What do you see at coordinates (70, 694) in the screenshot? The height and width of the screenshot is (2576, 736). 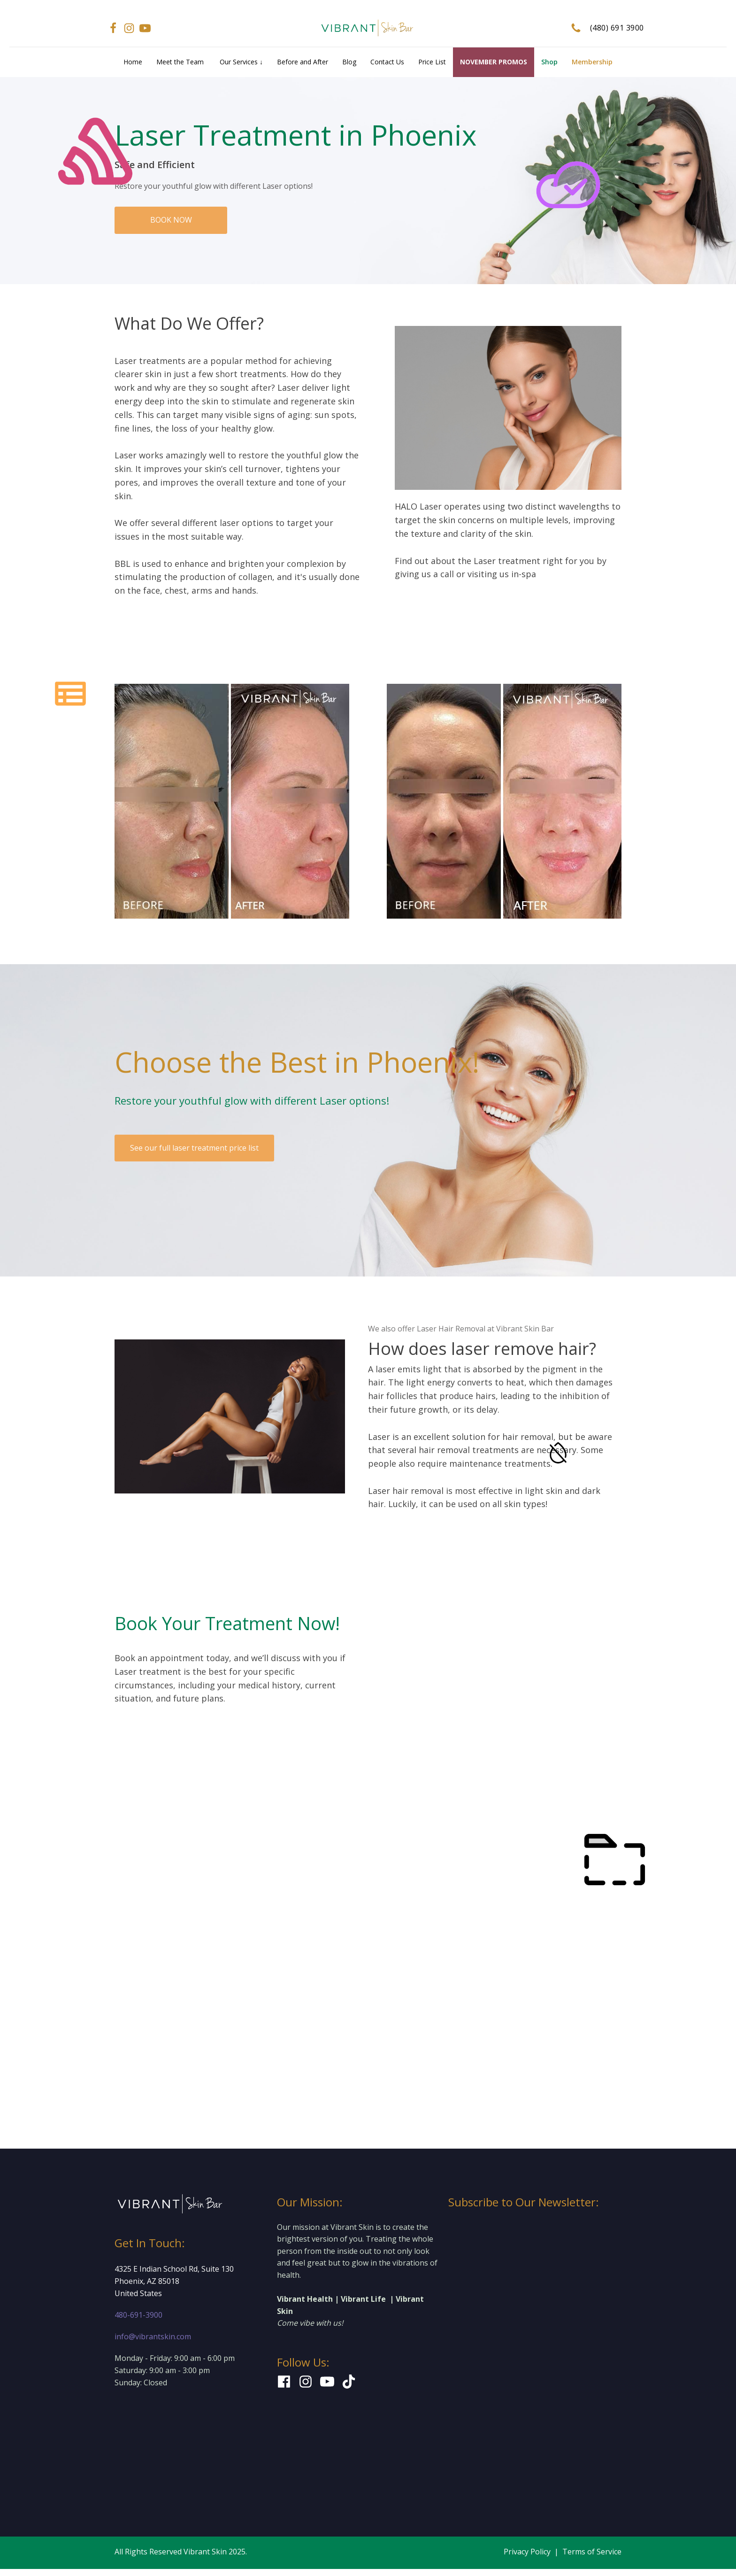 I see `view data in table format` at bounding box center [70, 694].